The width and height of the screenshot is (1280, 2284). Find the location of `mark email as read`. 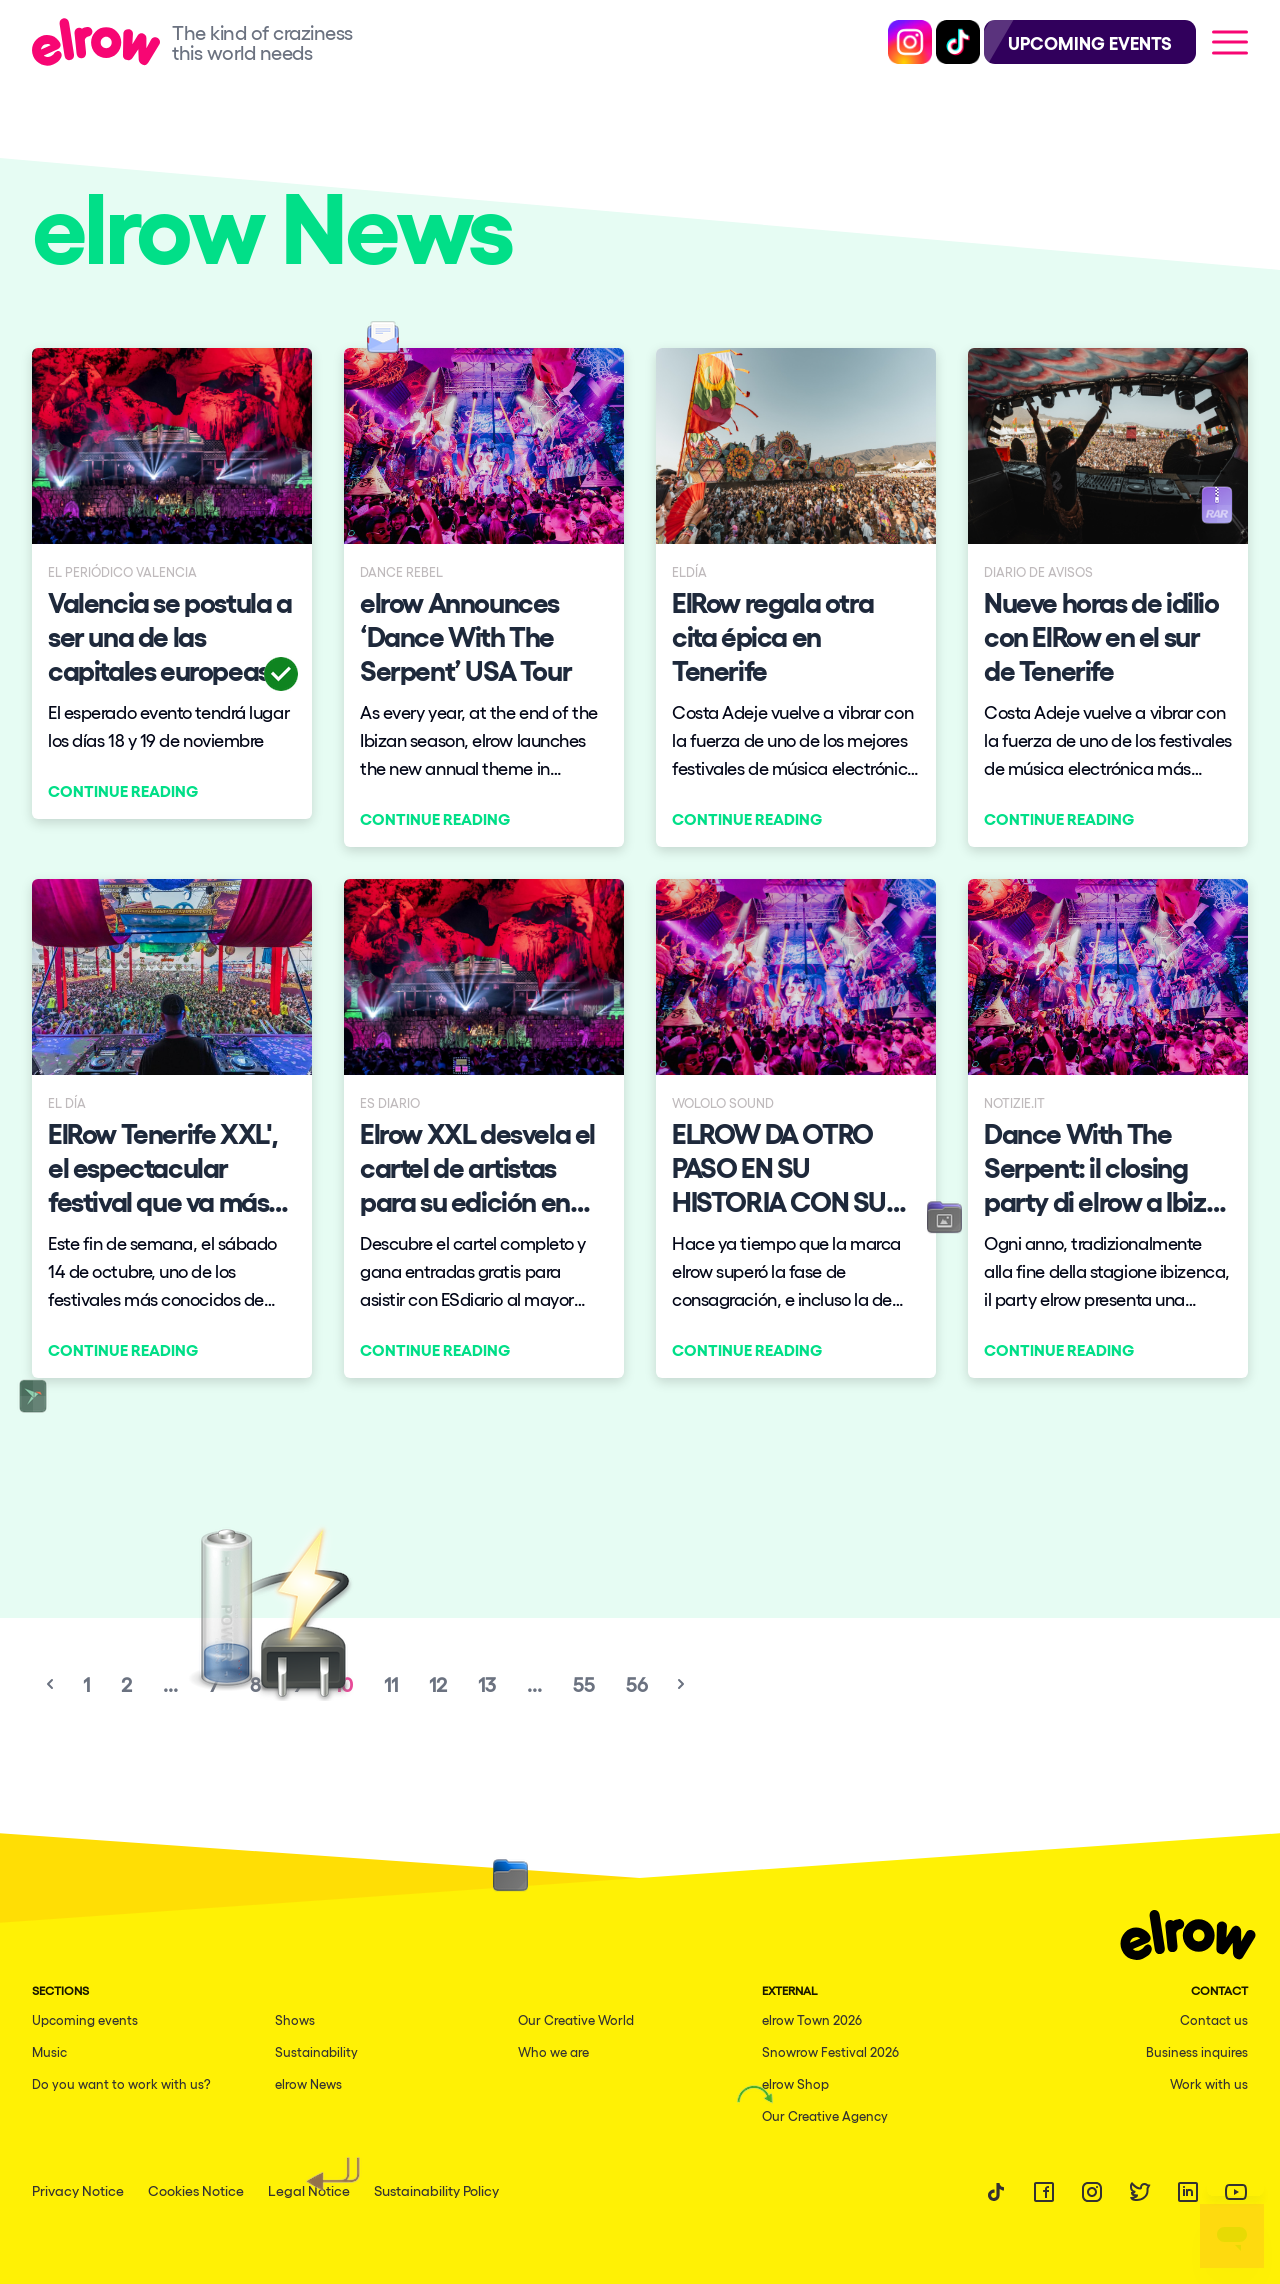

mark email as read is located at coordinates (383, 338).